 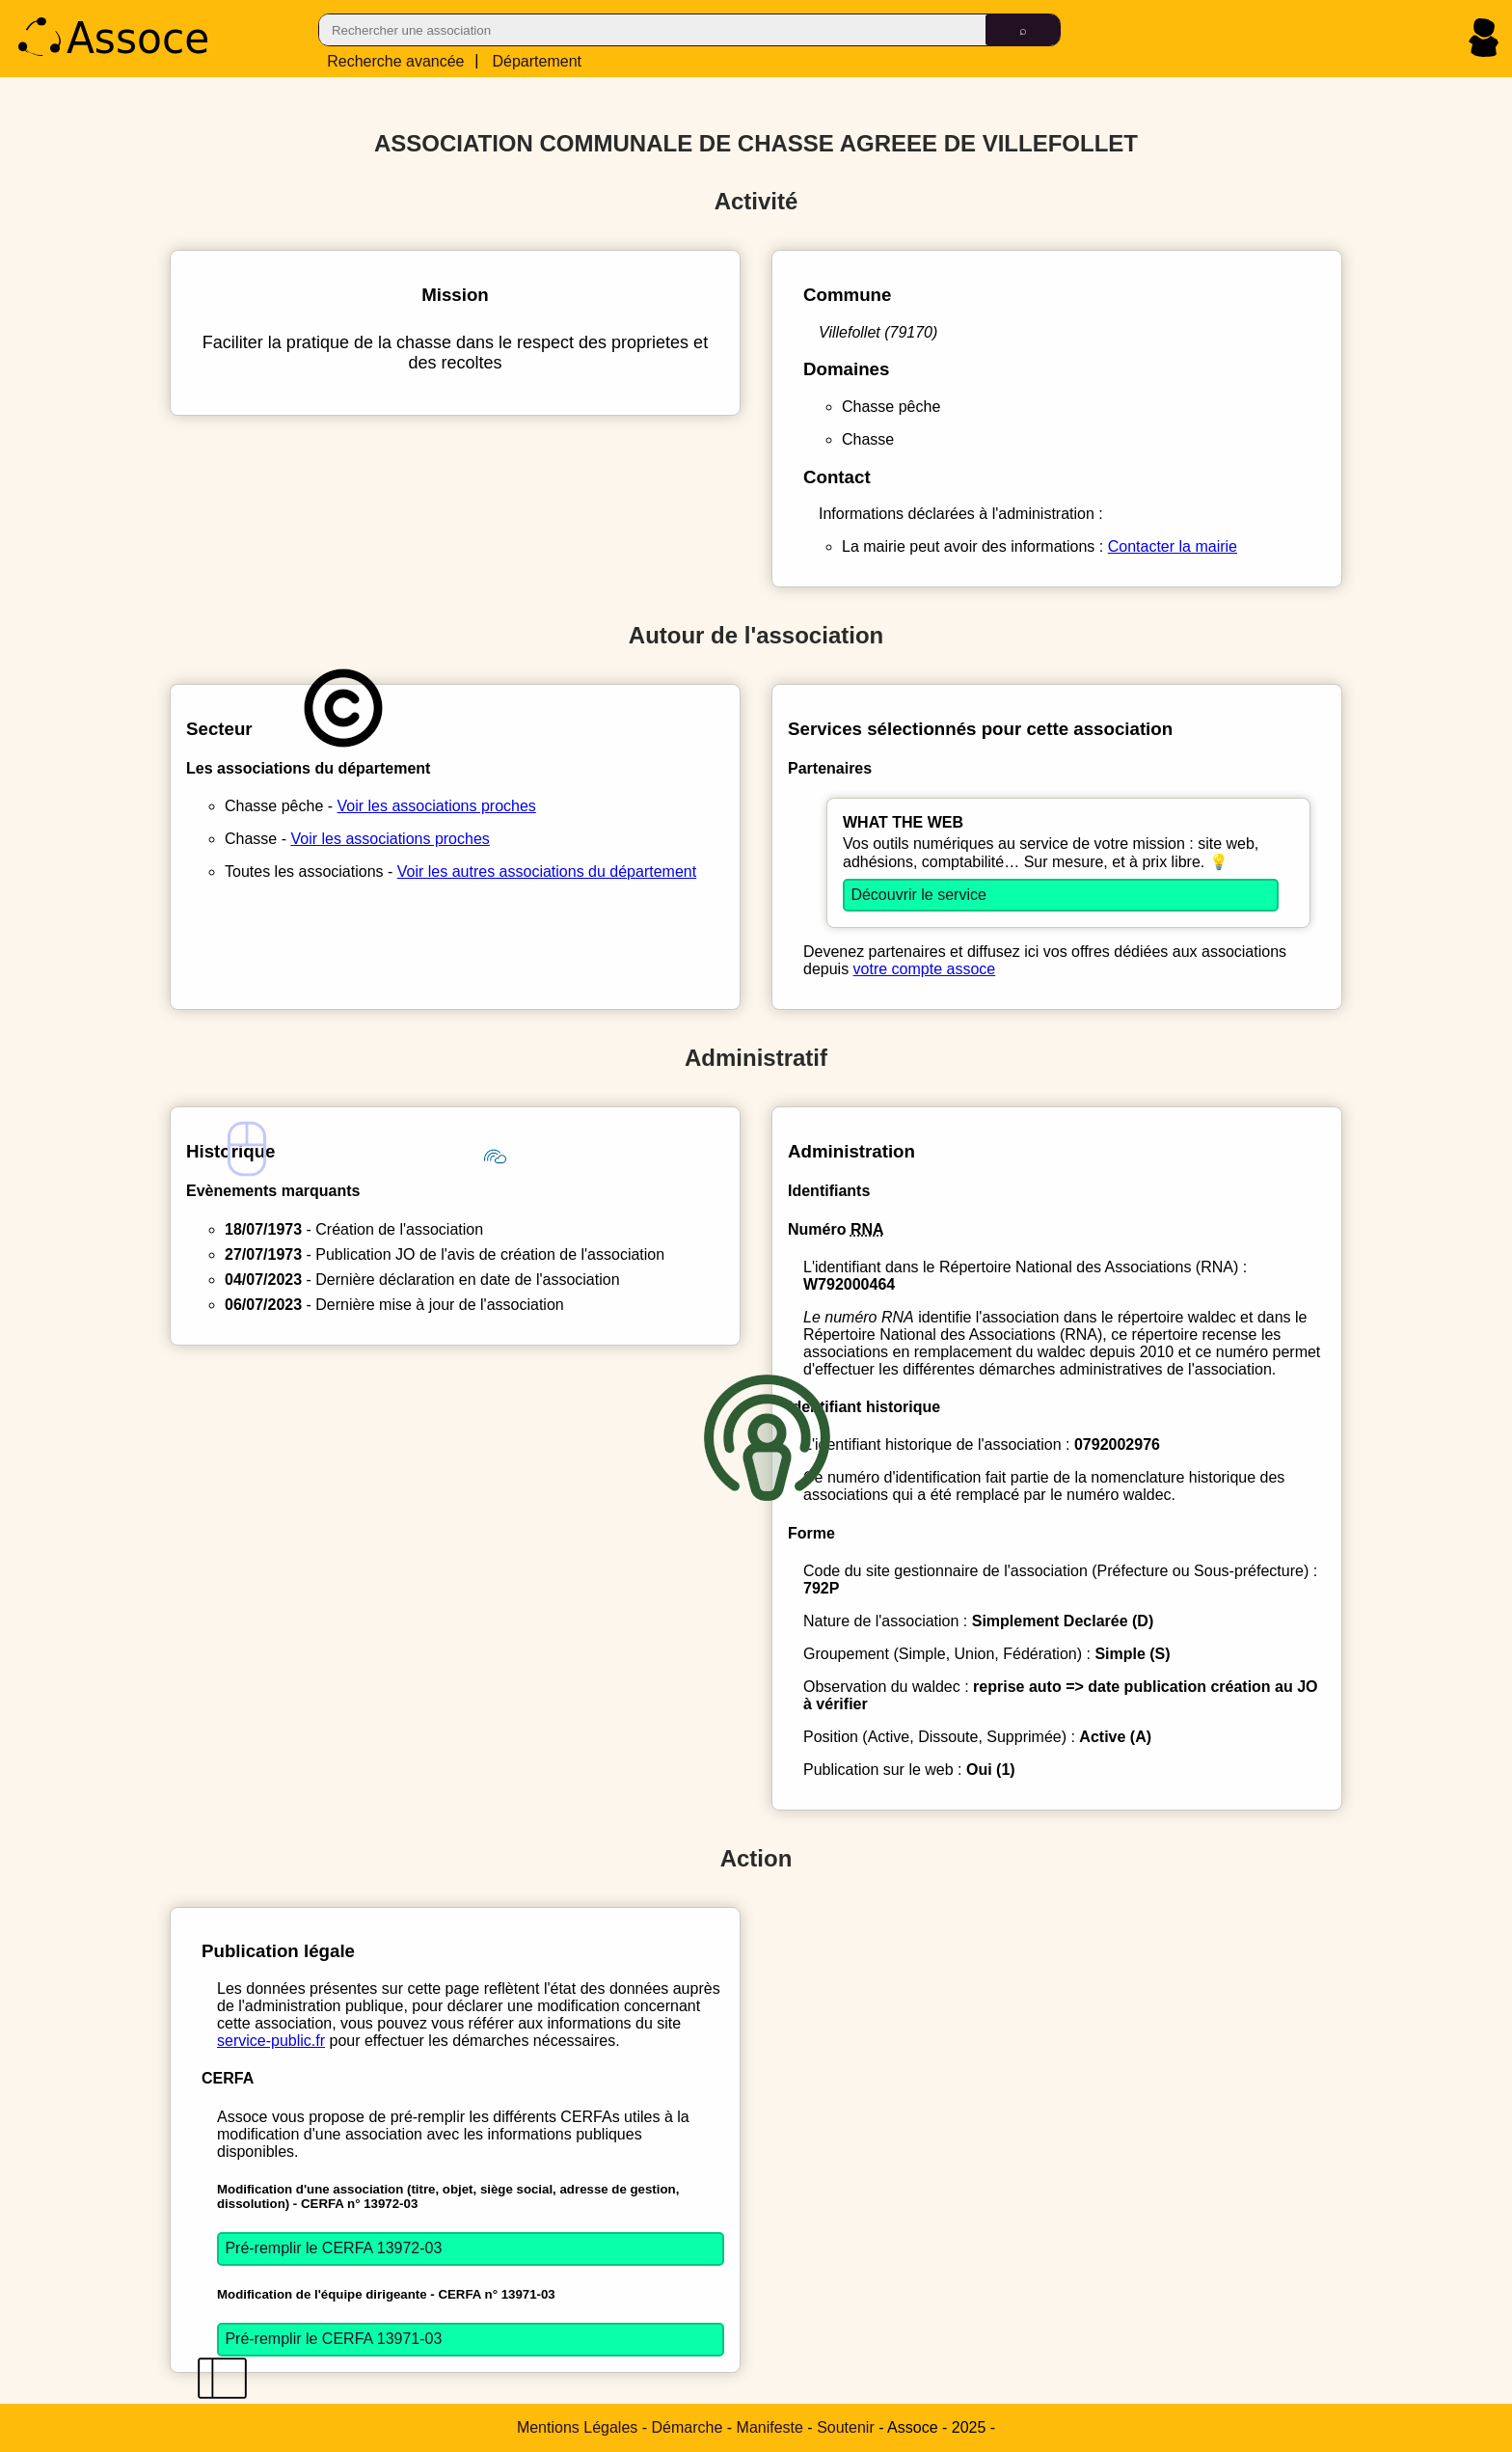 I want to click on view weather conditions, so click(x=495, y=1156).